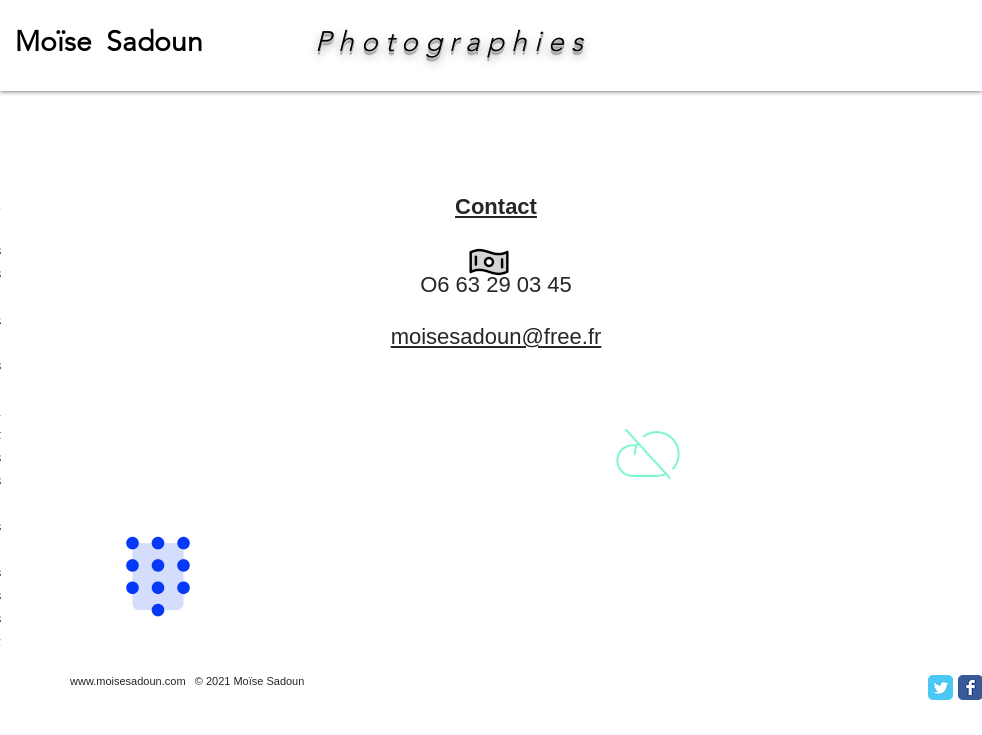  What do you see at coordinates (489, 262) in the screenshot?
I see `view payment or transaction details` at bounding box center [489, 262].